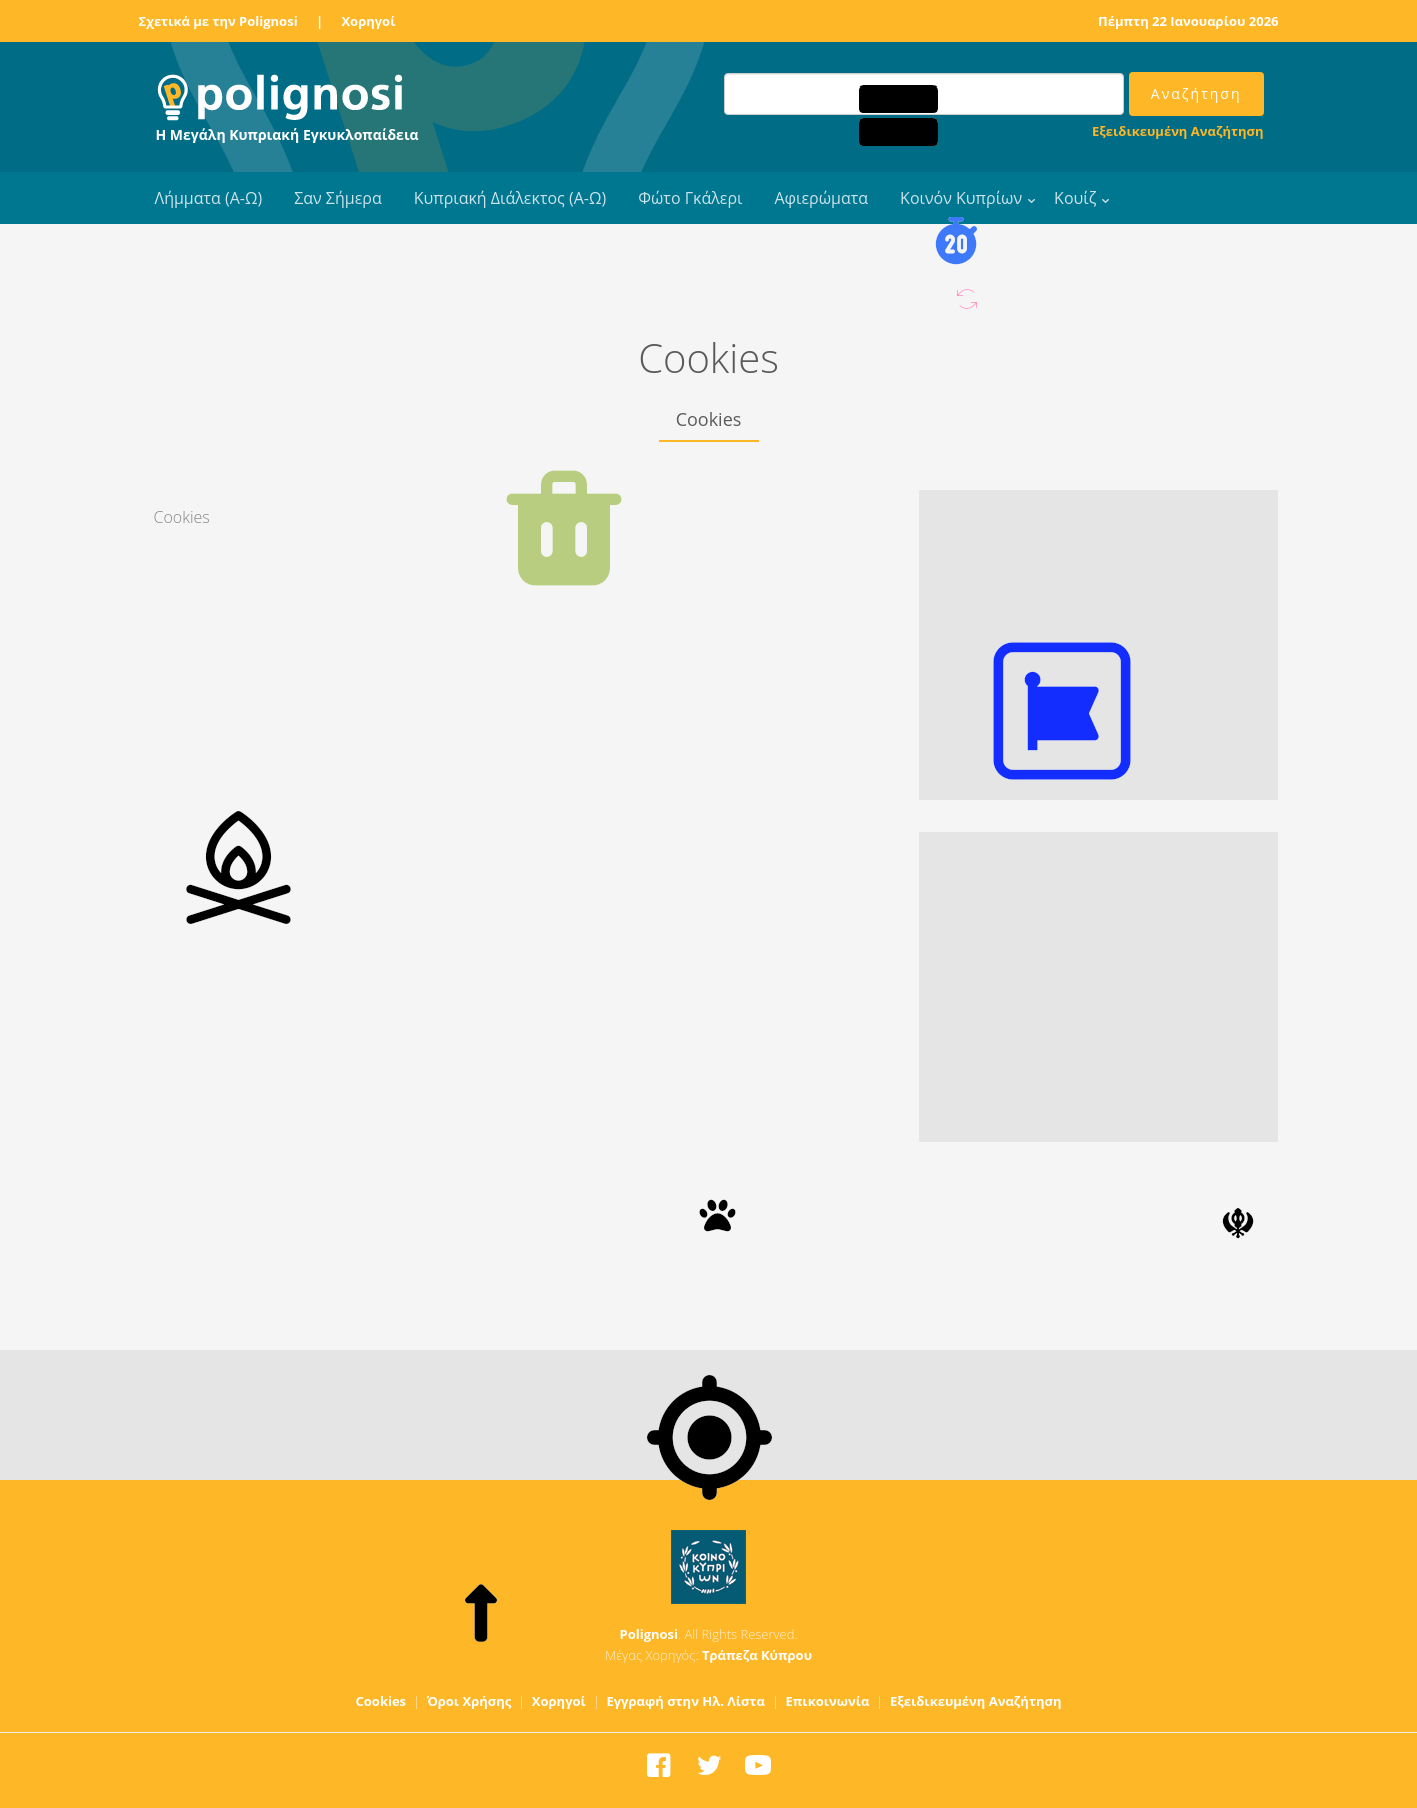  I want to click on indicates Sikh religious content or community, so click(1238, 1223).